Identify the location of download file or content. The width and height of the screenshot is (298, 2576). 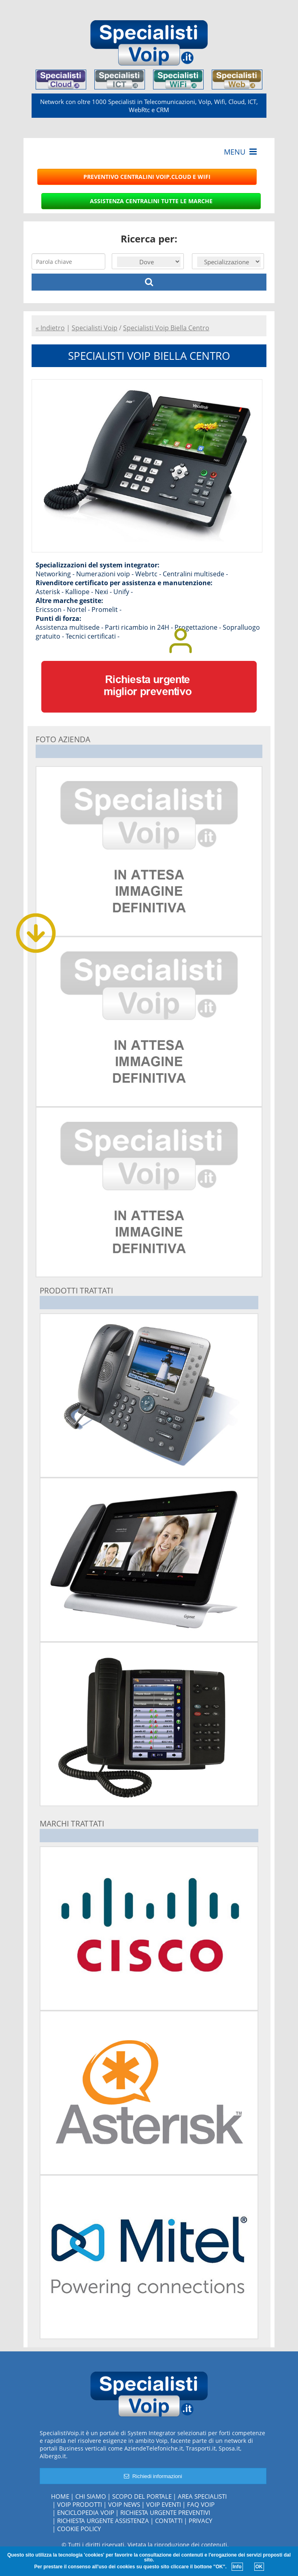
(36, 933).